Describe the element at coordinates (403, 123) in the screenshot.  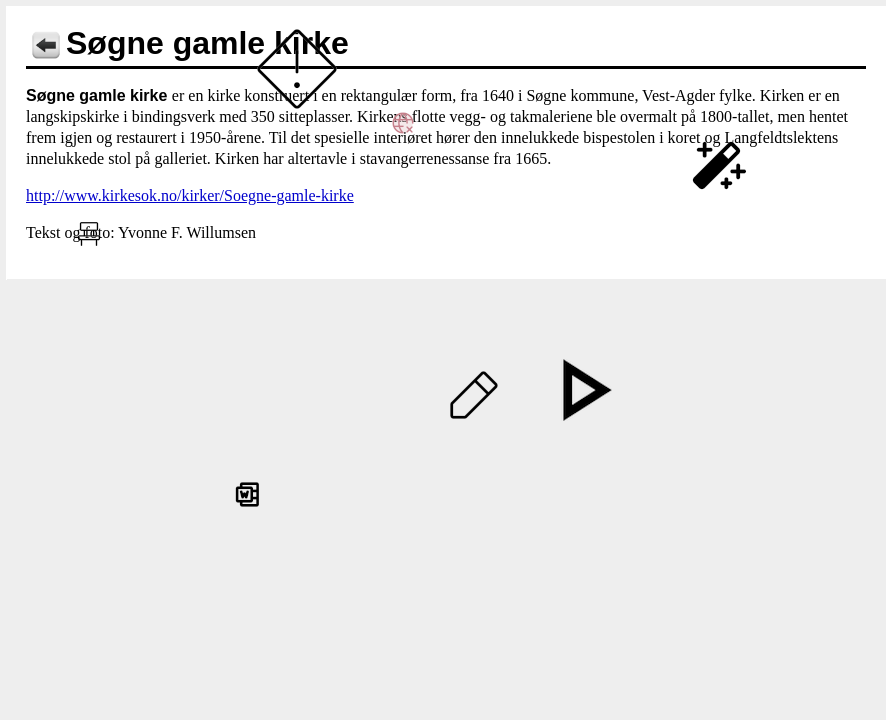
I see `disable internet or web access` at that location.